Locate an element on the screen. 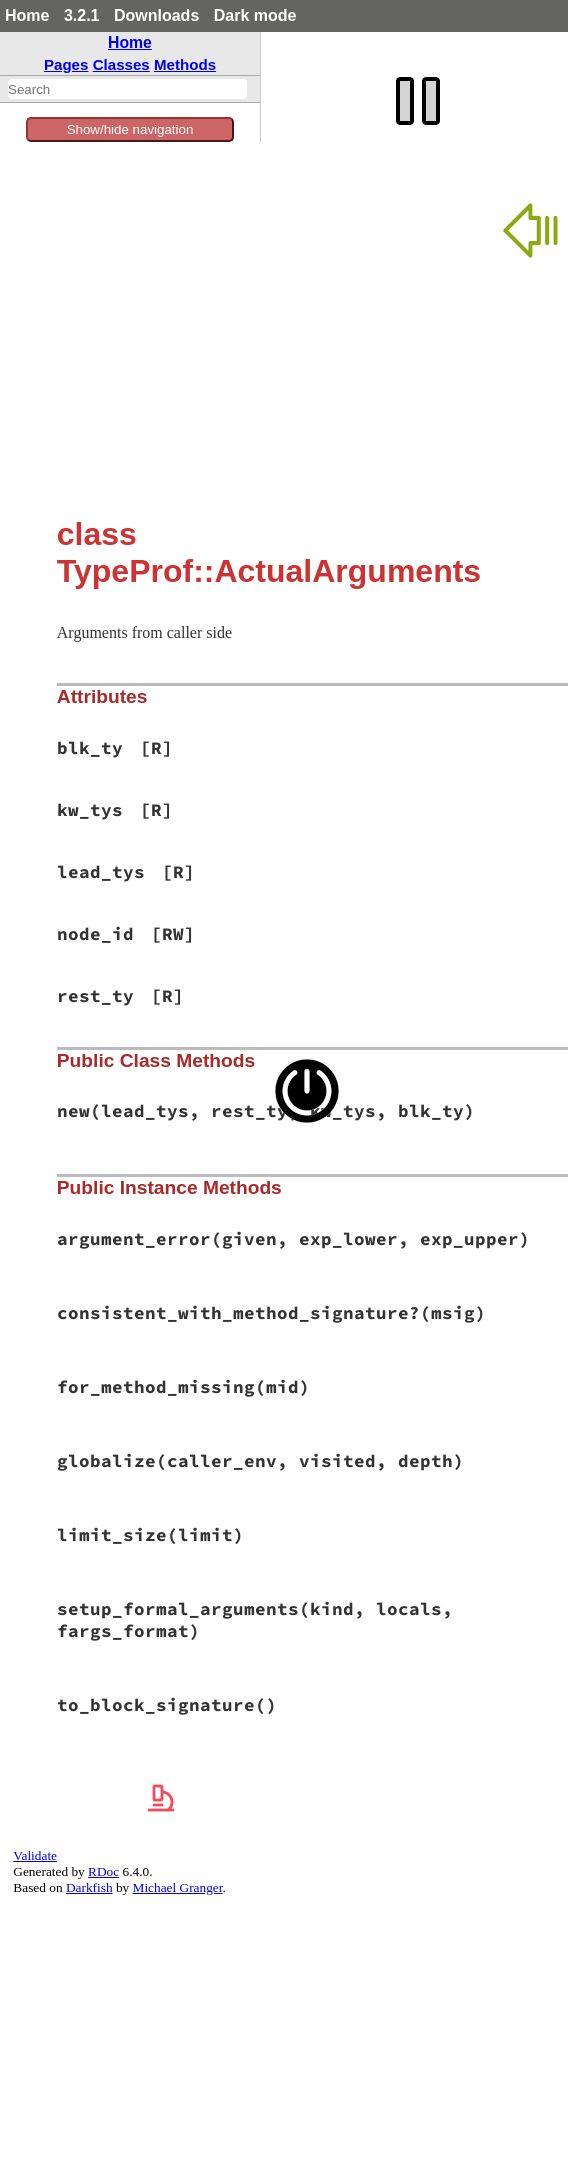  pause media playback is located at coordinates (418, 101).